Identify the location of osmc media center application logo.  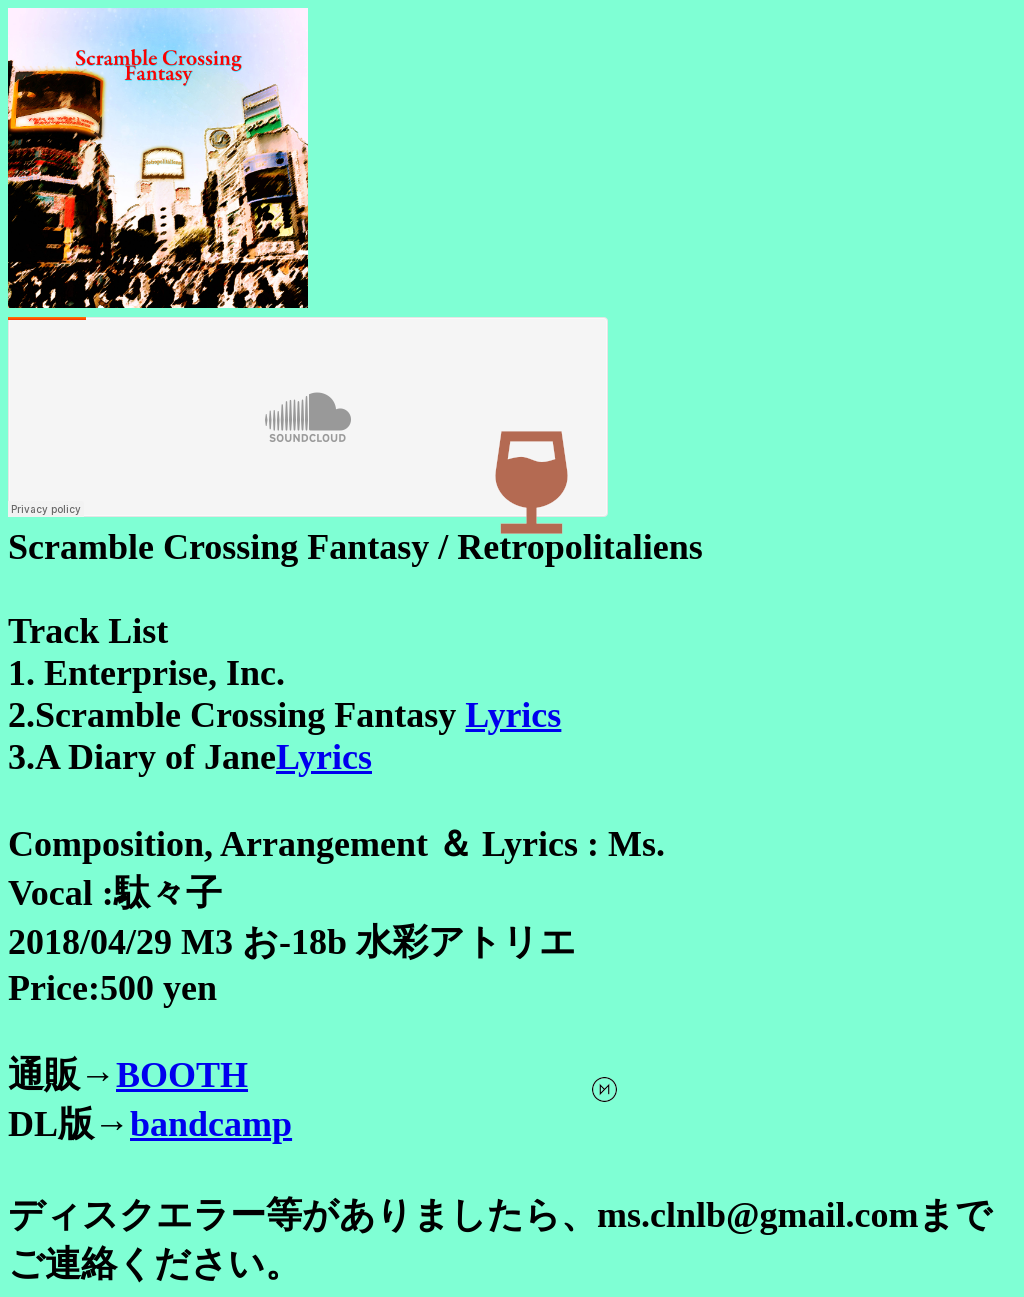
(604, 1089).